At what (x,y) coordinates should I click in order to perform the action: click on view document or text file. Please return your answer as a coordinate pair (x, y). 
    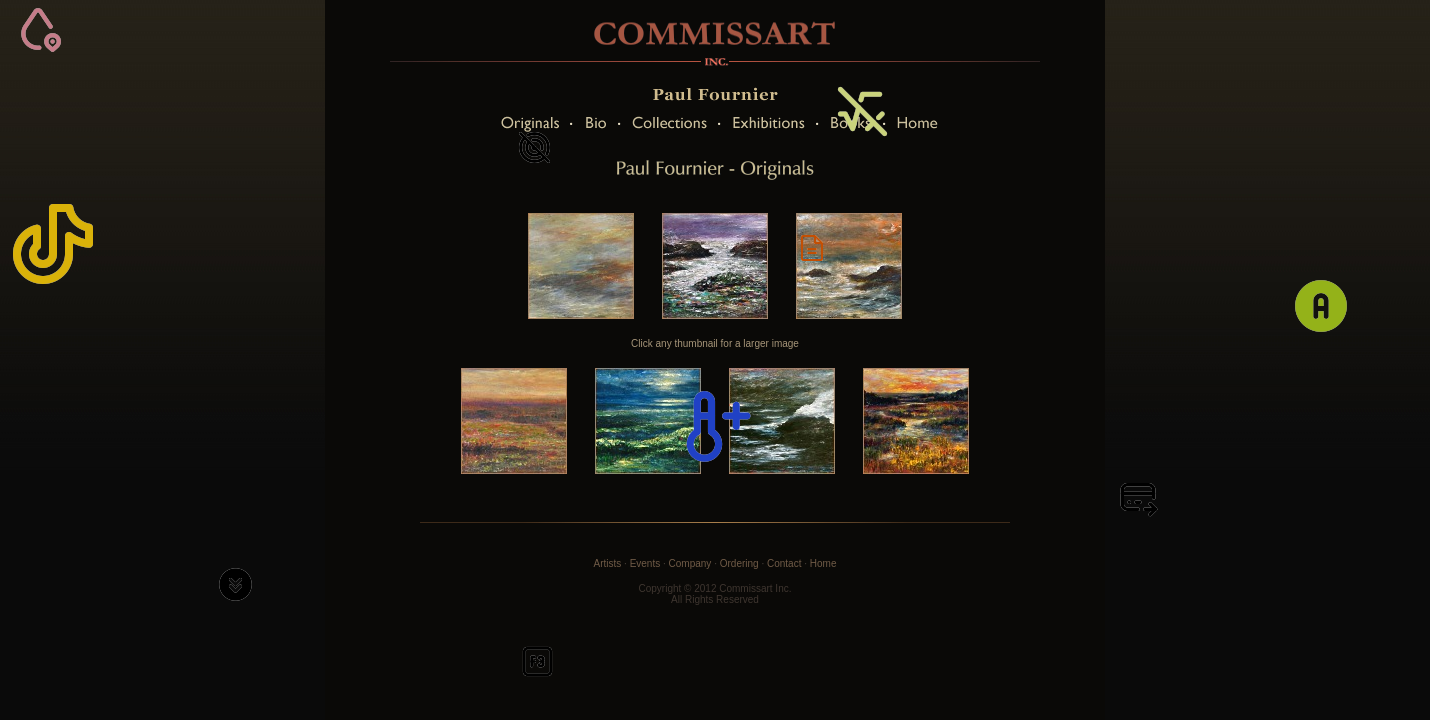
    Looking at the image, I should click on (812, 248).